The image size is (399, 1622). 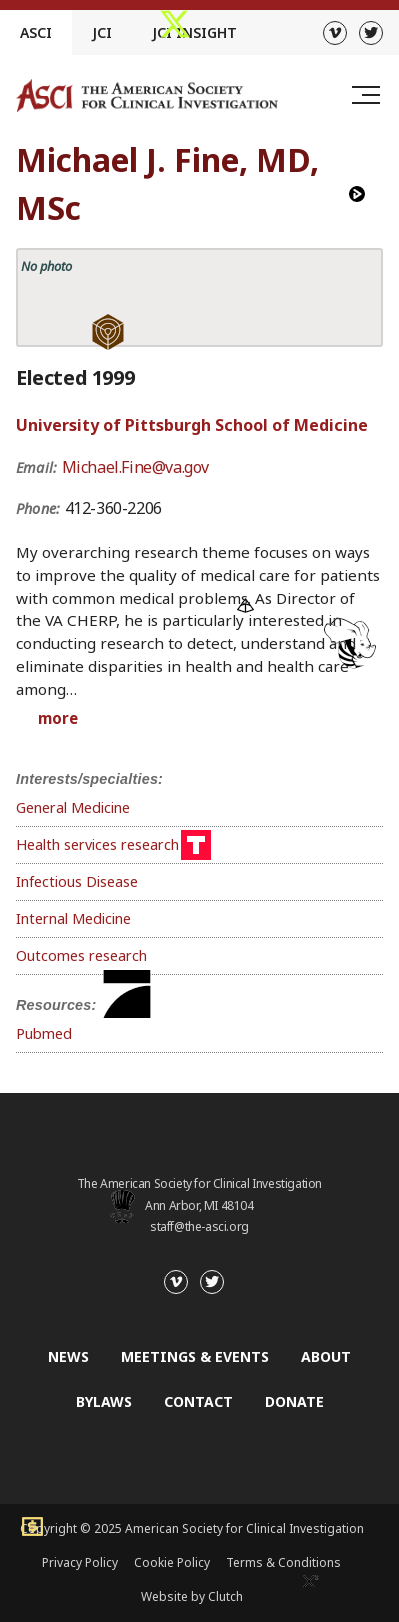 I want to click on pydantic library or framework branding, so click(x=245, y=605).